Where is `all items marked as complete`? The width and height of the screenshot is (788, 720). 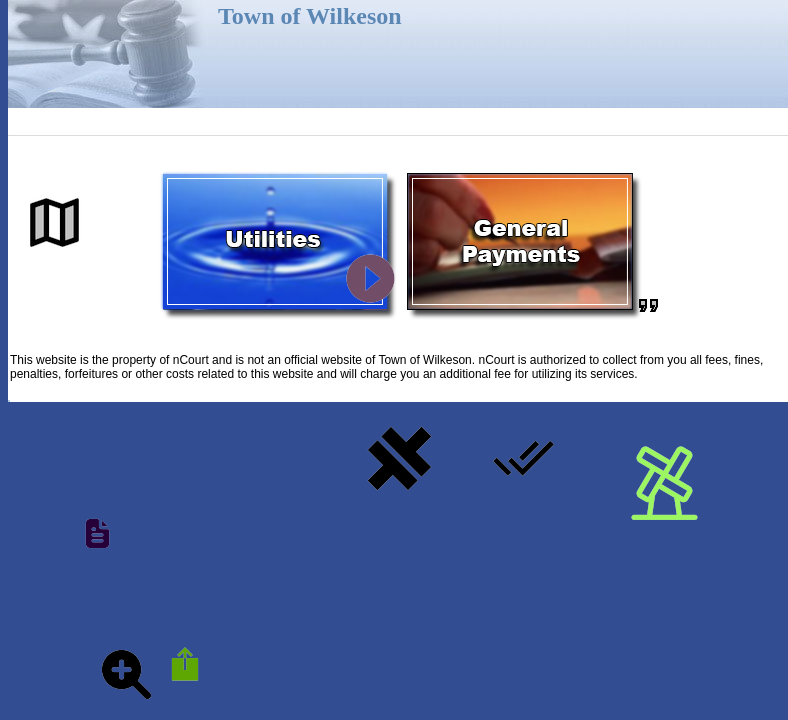 all items marked as complete is located at coordinates (523, 457).